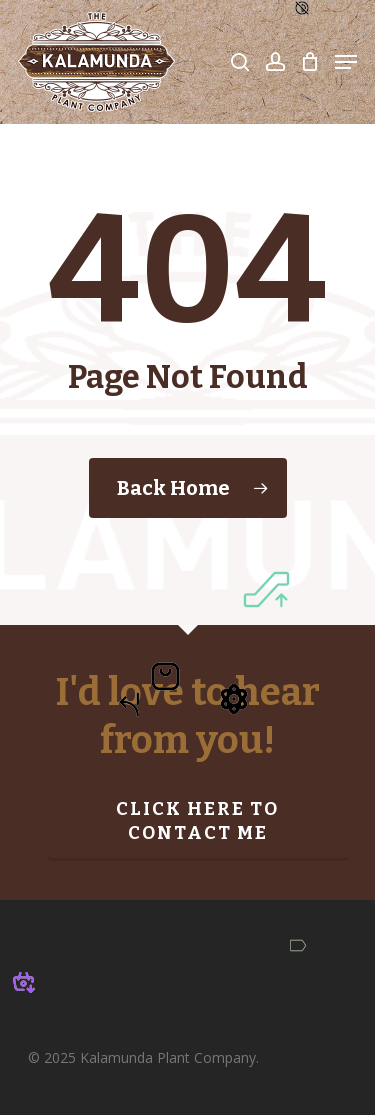 This screenshot has height=1115, width=375. What do you see at coordinates (234, 699) in the screenshot?
I see `access science or chemistry features` at bounding box center [234, 699].